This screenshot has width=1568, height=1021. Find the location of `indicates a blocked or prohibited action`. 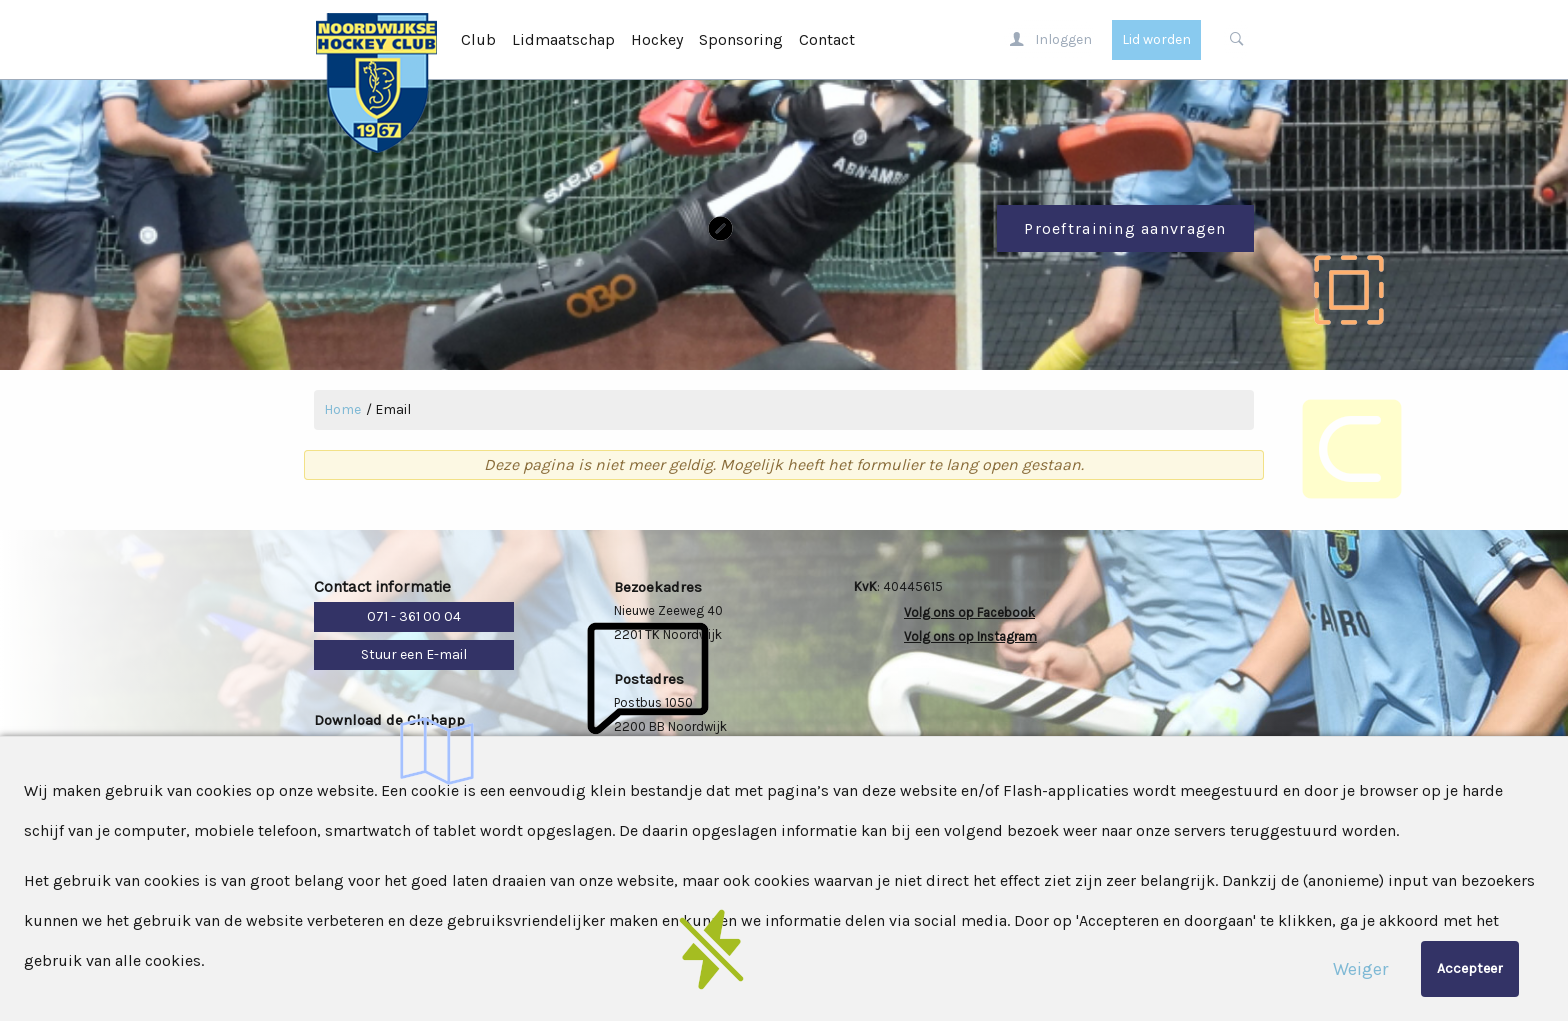

indicates a blocked or prohibited action is located at coordinates (720, 228).